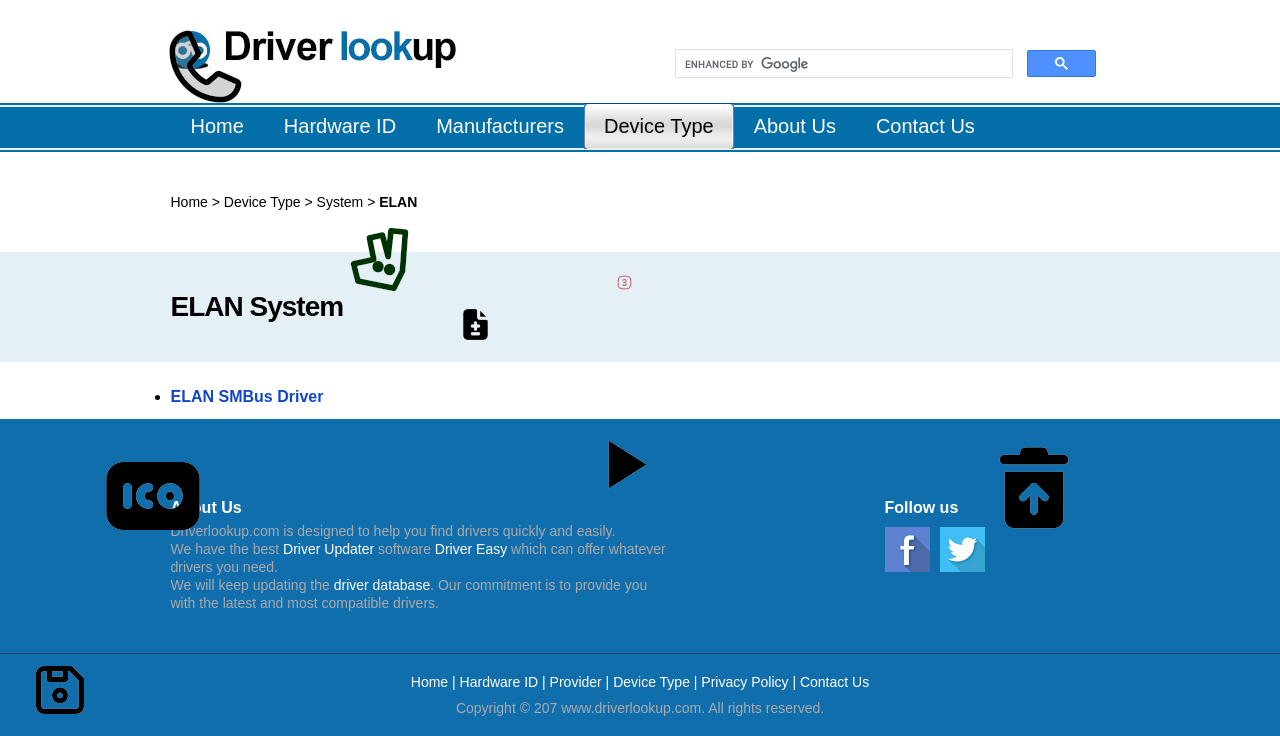 Image resolution: width=1280 pixels, height=736 pixels. Describe the element at coordinates (1034, 489) in the screenshot. I see `restore item from trash` at that location.